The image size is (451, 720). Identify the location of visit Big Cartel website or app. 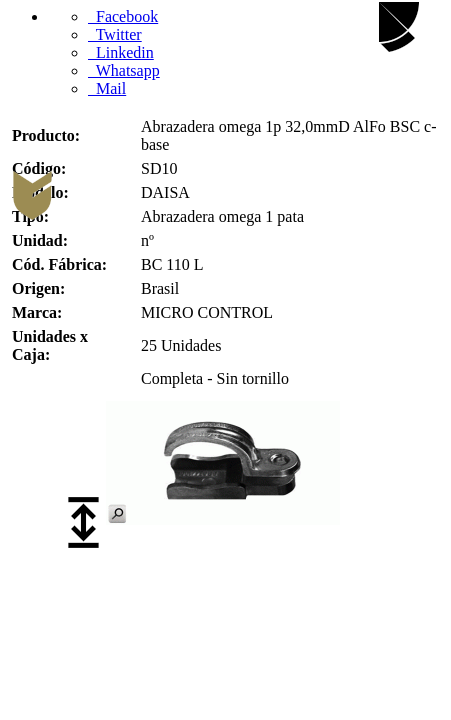
(32, 195).